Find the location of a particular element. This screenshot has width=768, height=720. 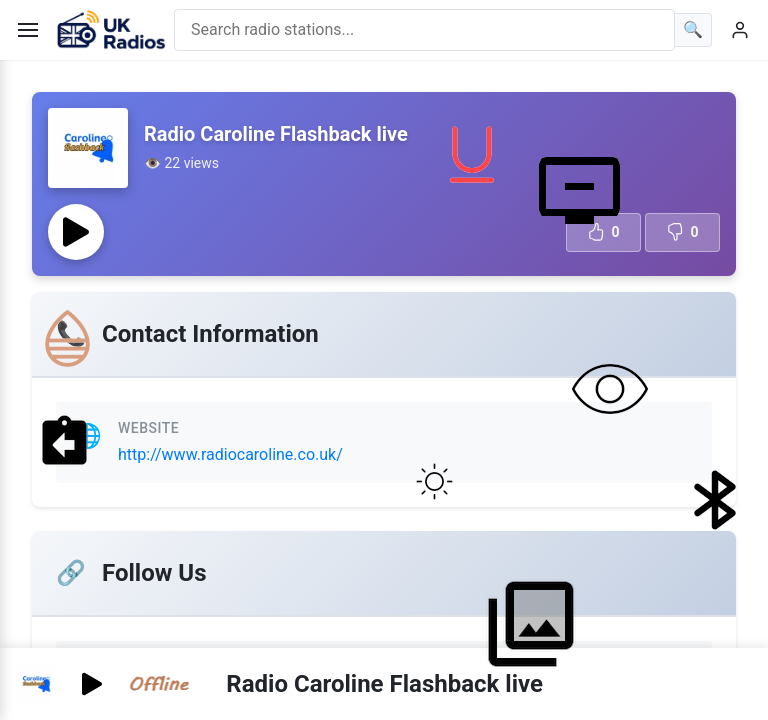

remove video from playback queue is located at coordinates (579, 190).